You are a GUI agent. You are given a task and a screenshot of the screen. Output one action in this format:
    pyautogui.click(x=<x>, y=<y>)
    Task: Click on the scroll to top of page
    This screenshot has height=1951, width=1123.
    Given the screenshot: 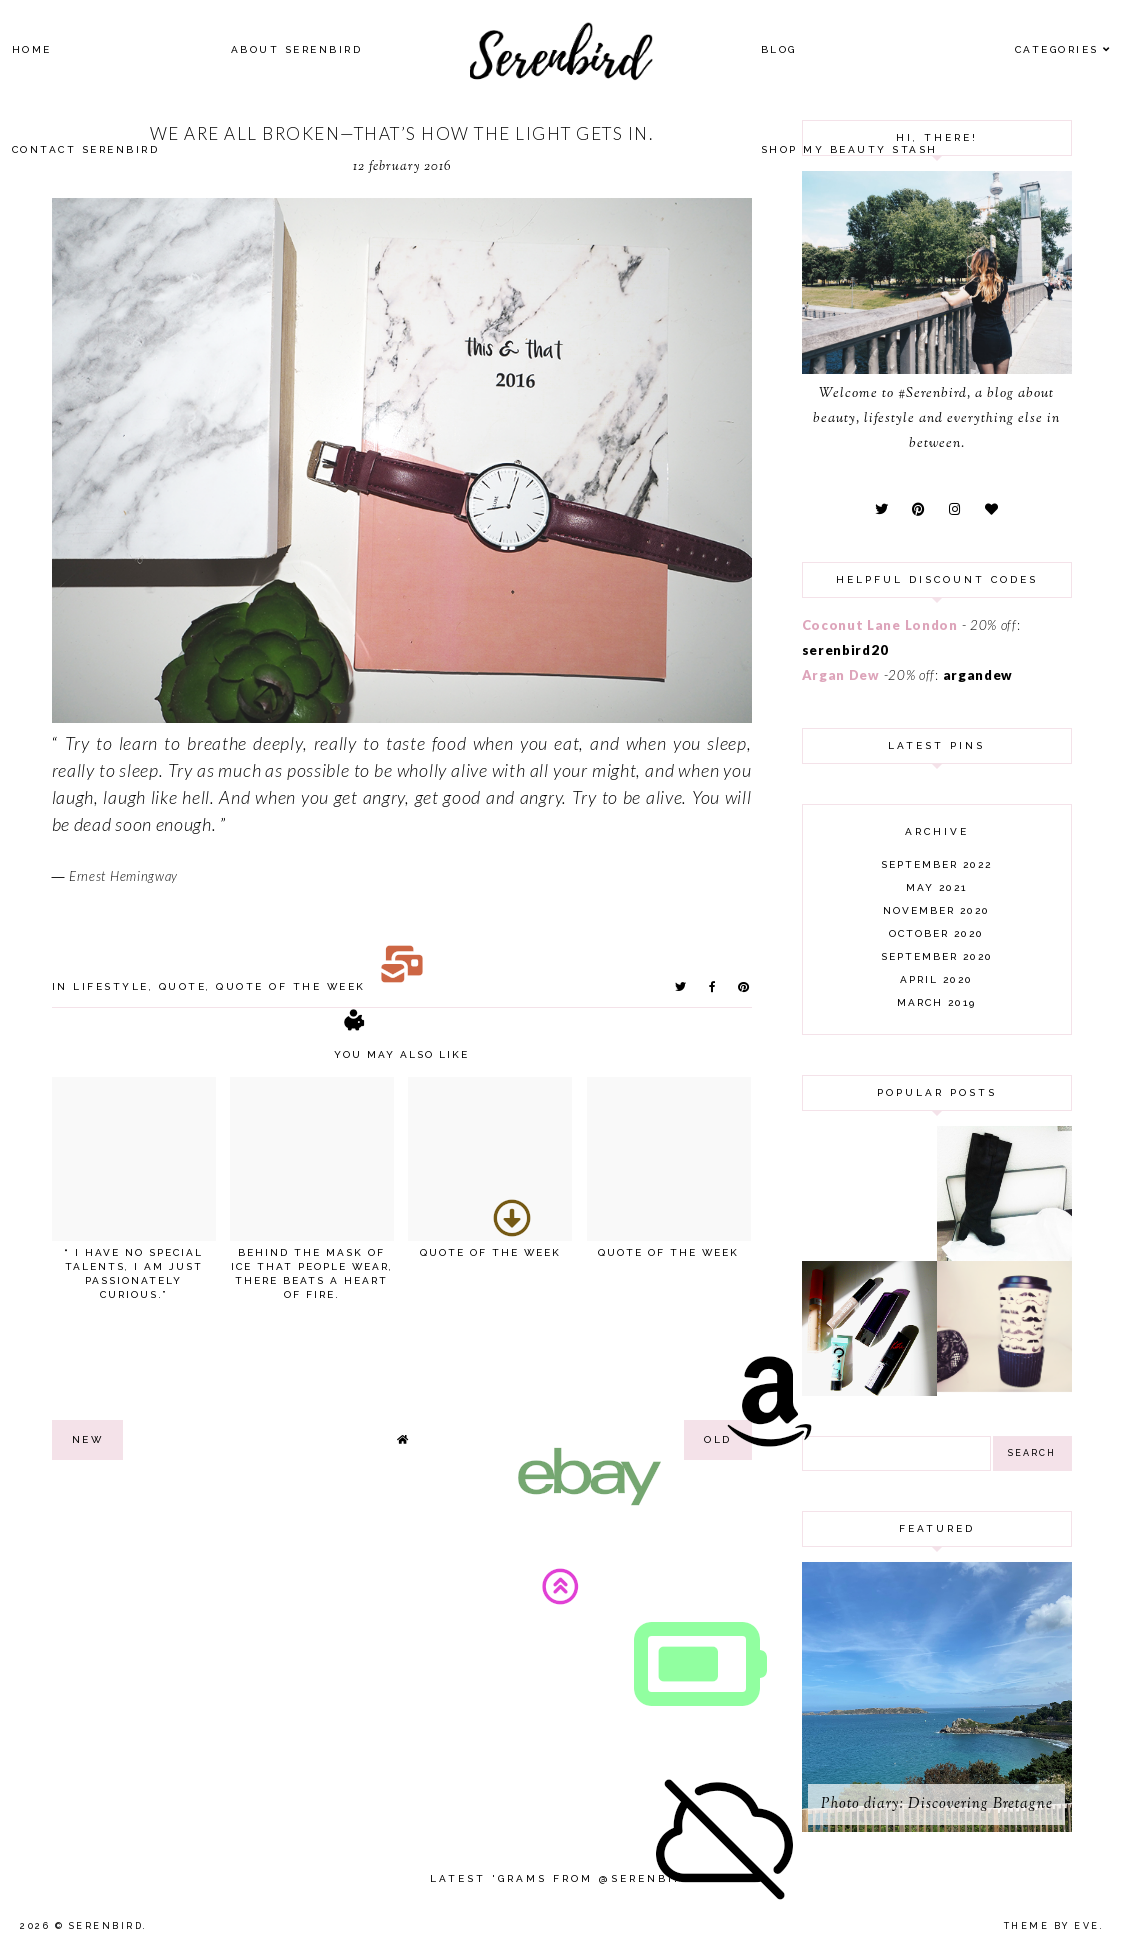 What is the action you would take?
    pyautogui.click(x=560, y=1586)
    